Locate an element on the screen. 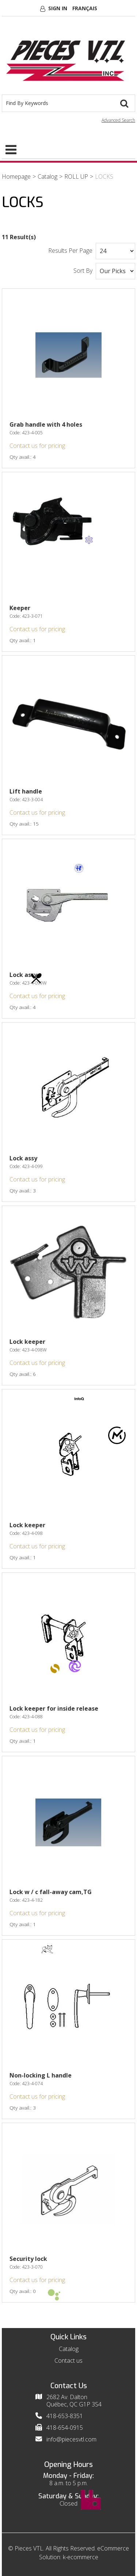  apache tomcat server logo is located at coordinates (47, 1949).